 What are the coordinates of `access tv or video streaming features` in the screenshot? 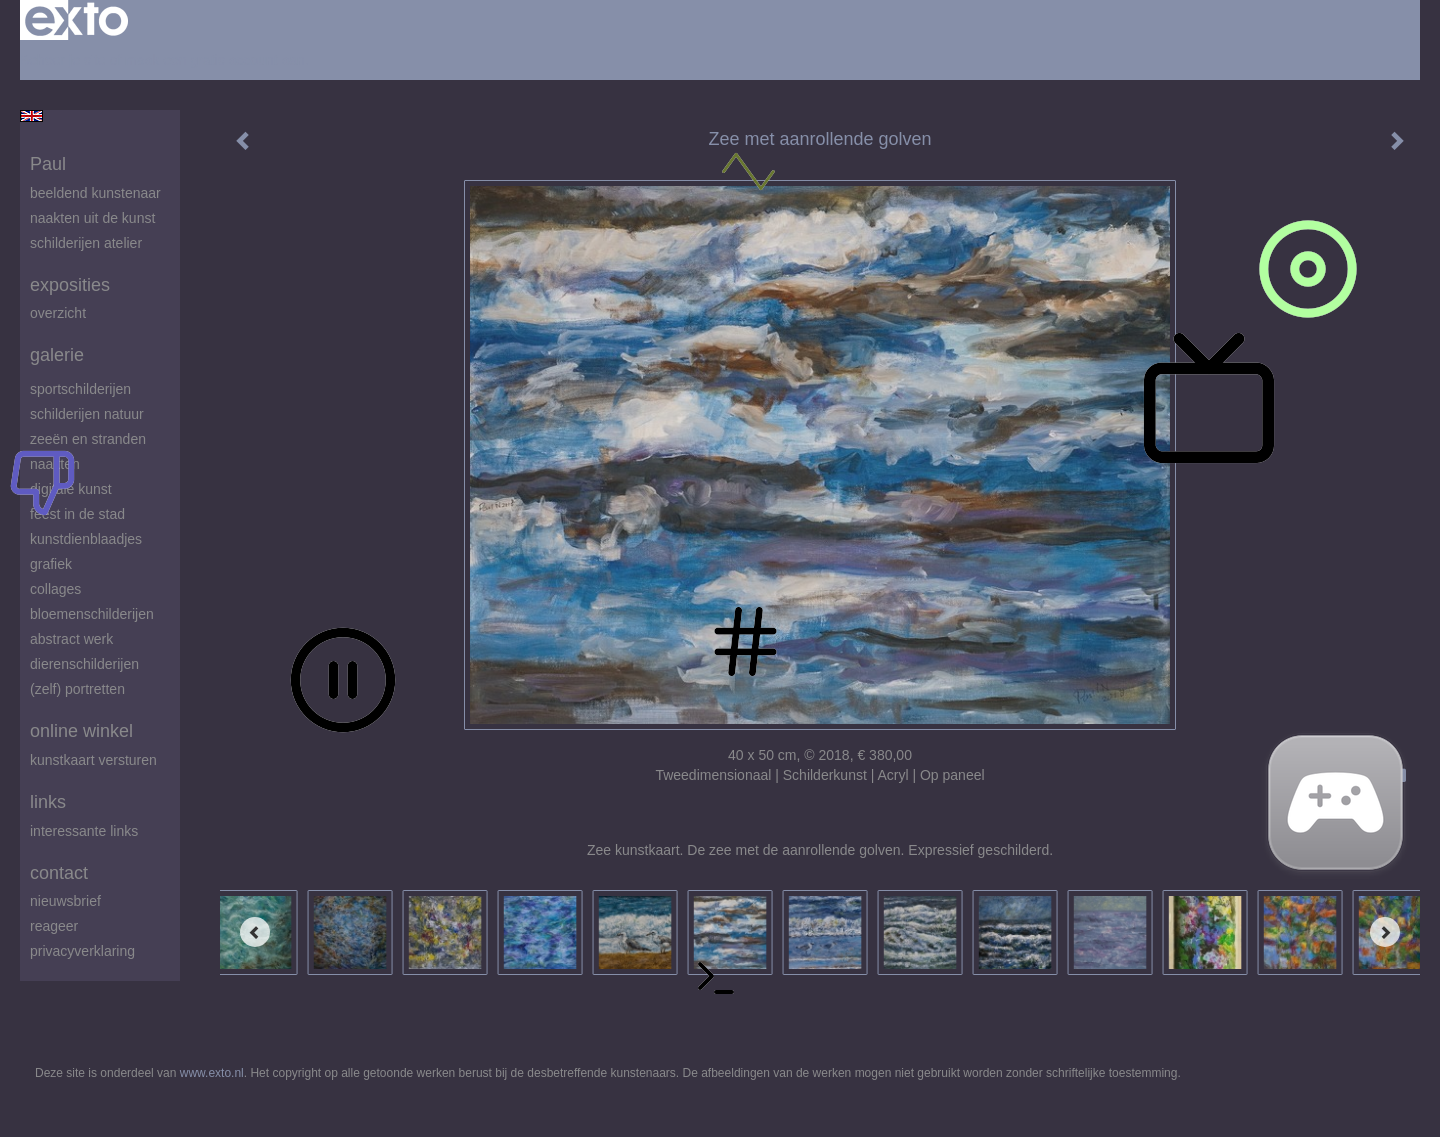 It's located at (1209, 398).